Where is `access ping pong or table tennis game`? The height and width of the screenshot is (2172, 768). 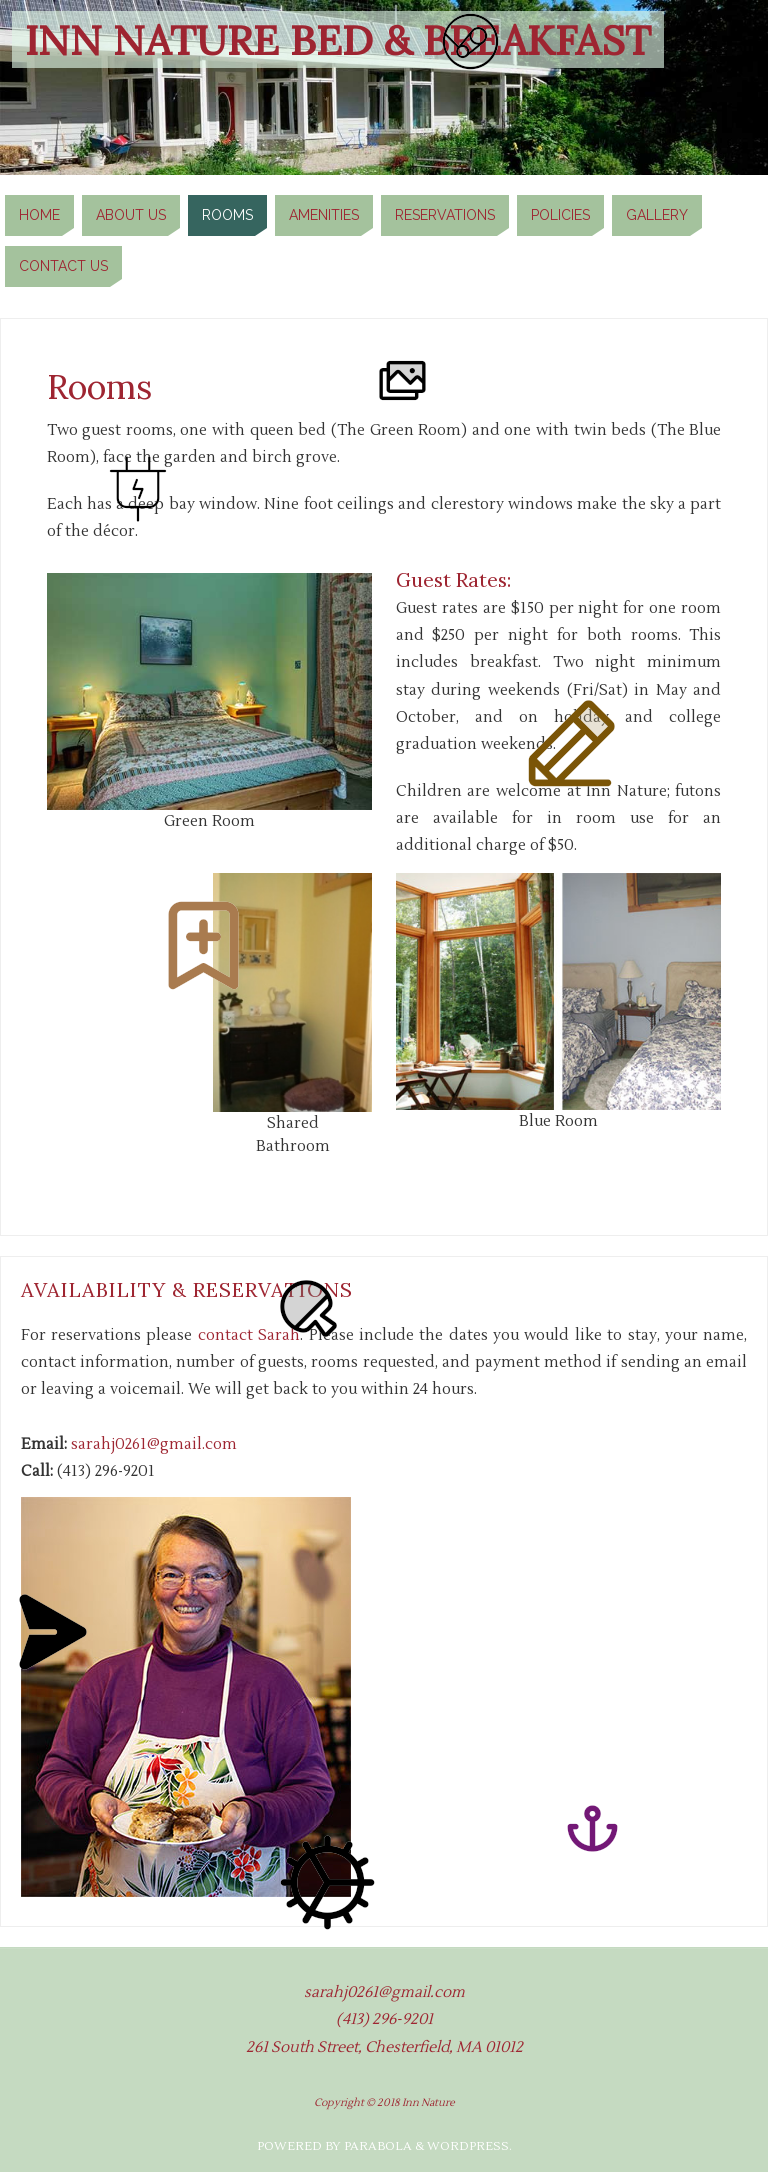 access ping pong or table tennis game is located at coordinates (307, 1307).